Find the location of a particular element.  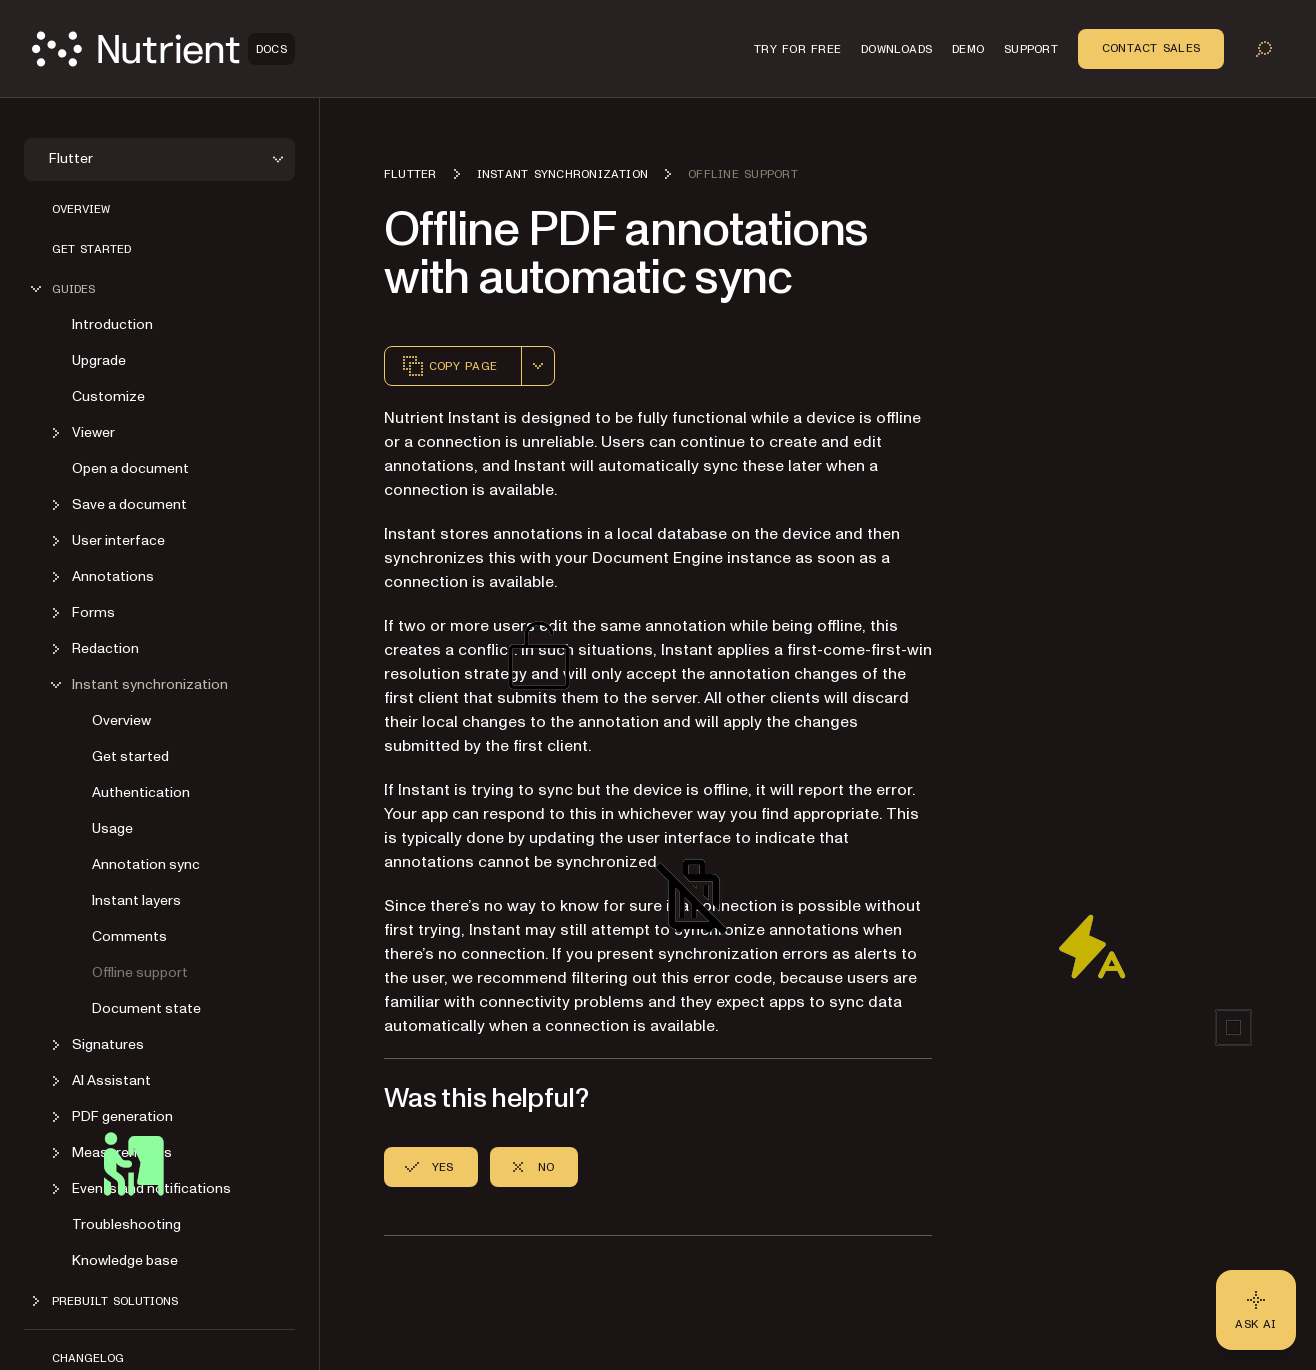

view app or brand logo is located at coordinates (1233, 1027).